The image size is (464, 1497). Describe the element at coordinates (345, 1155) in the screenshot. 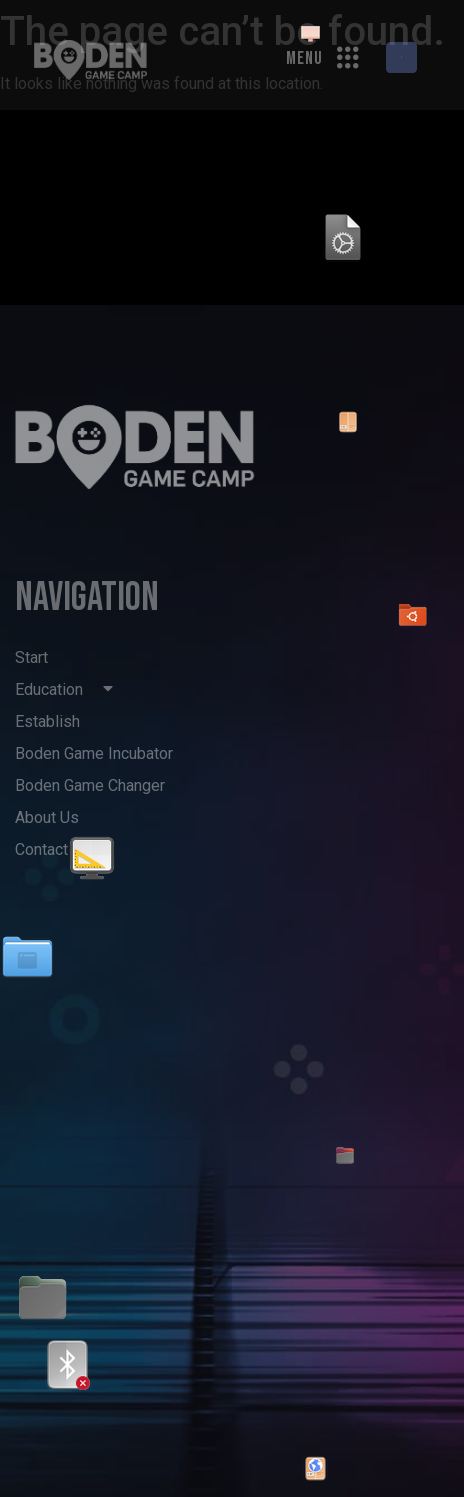

I see `indicates a folder is ready to accept a dragged item` at that location.